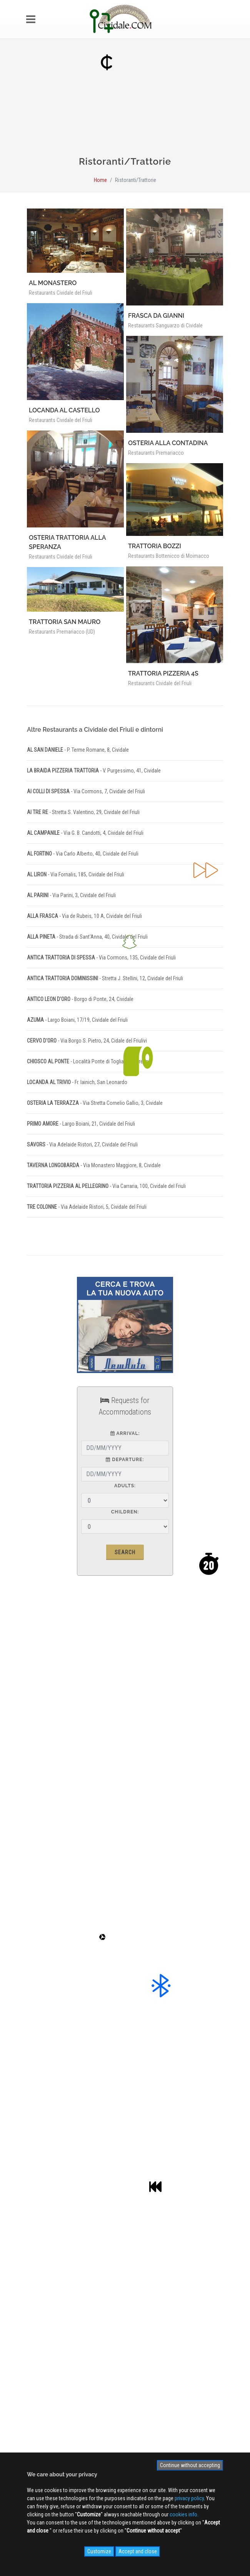 This screenshot has width=250, height=2576. I want to click on set a 20-second timer, so click(208, 1564).